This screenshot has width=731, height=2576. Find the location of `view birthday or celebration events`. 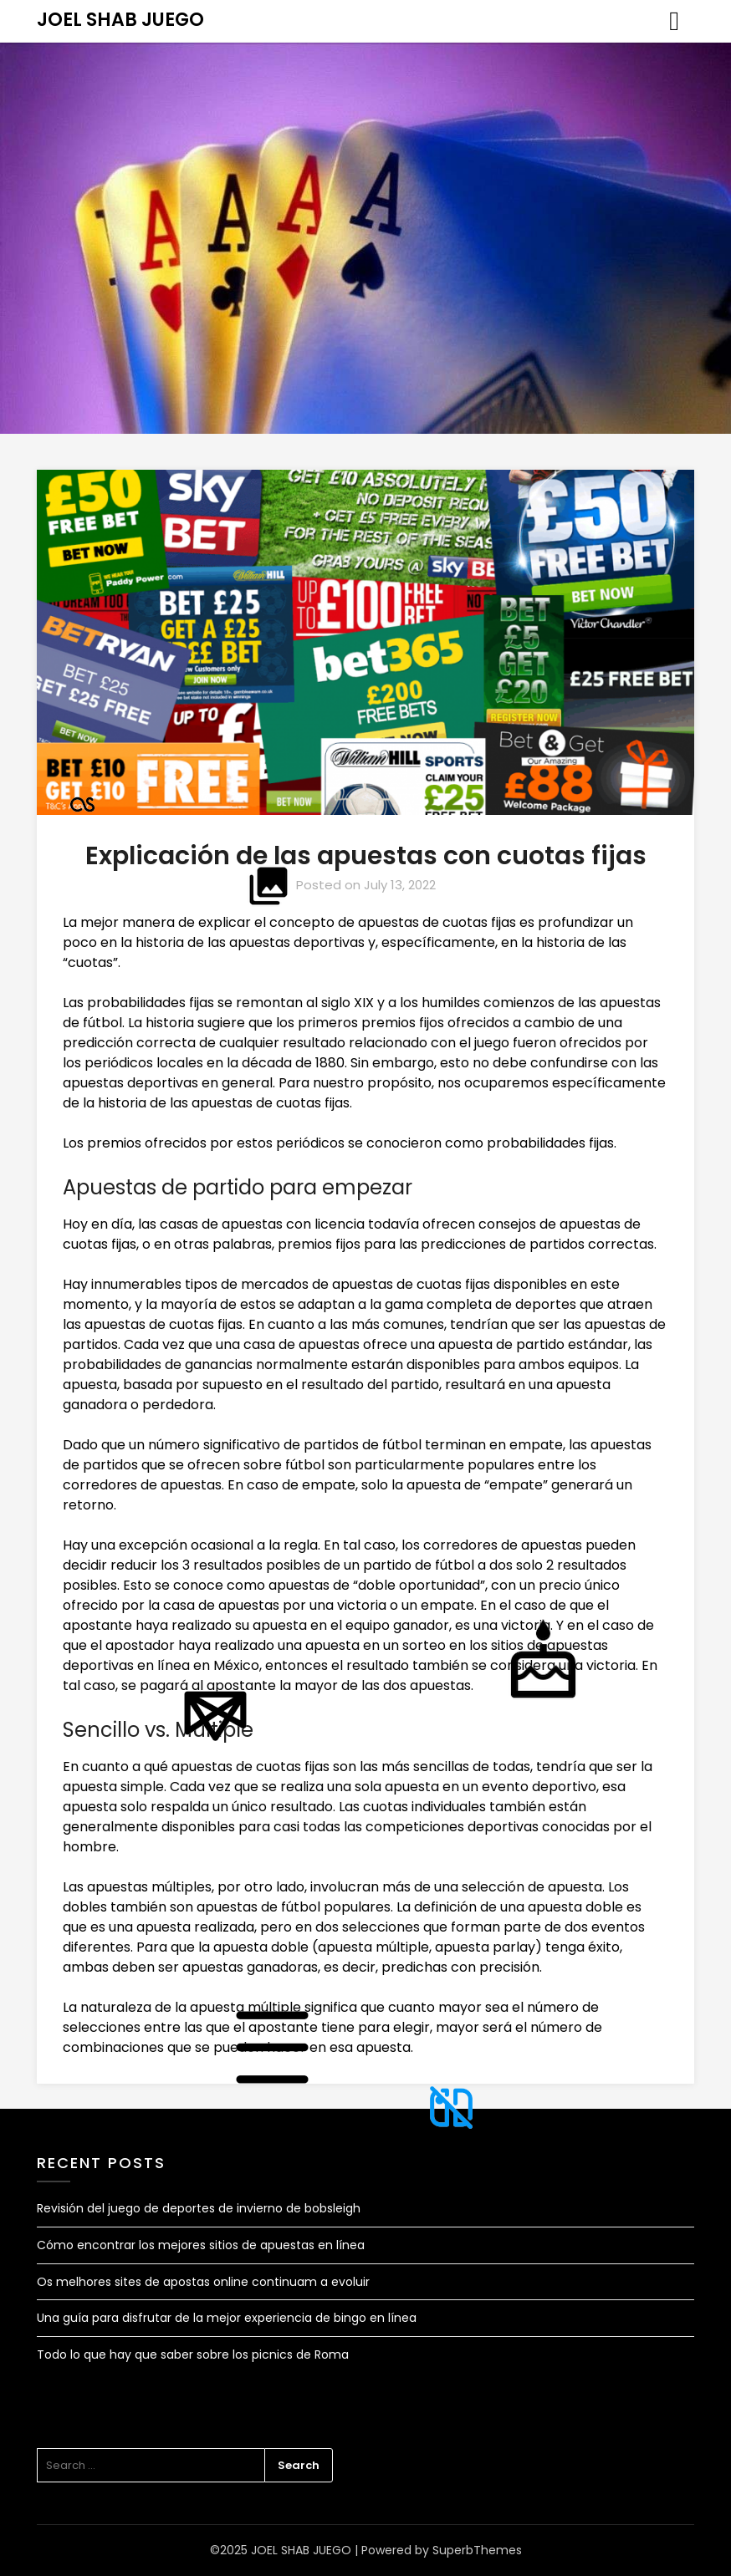

view birthday or celebration events is located at coordinates (543, 1662).